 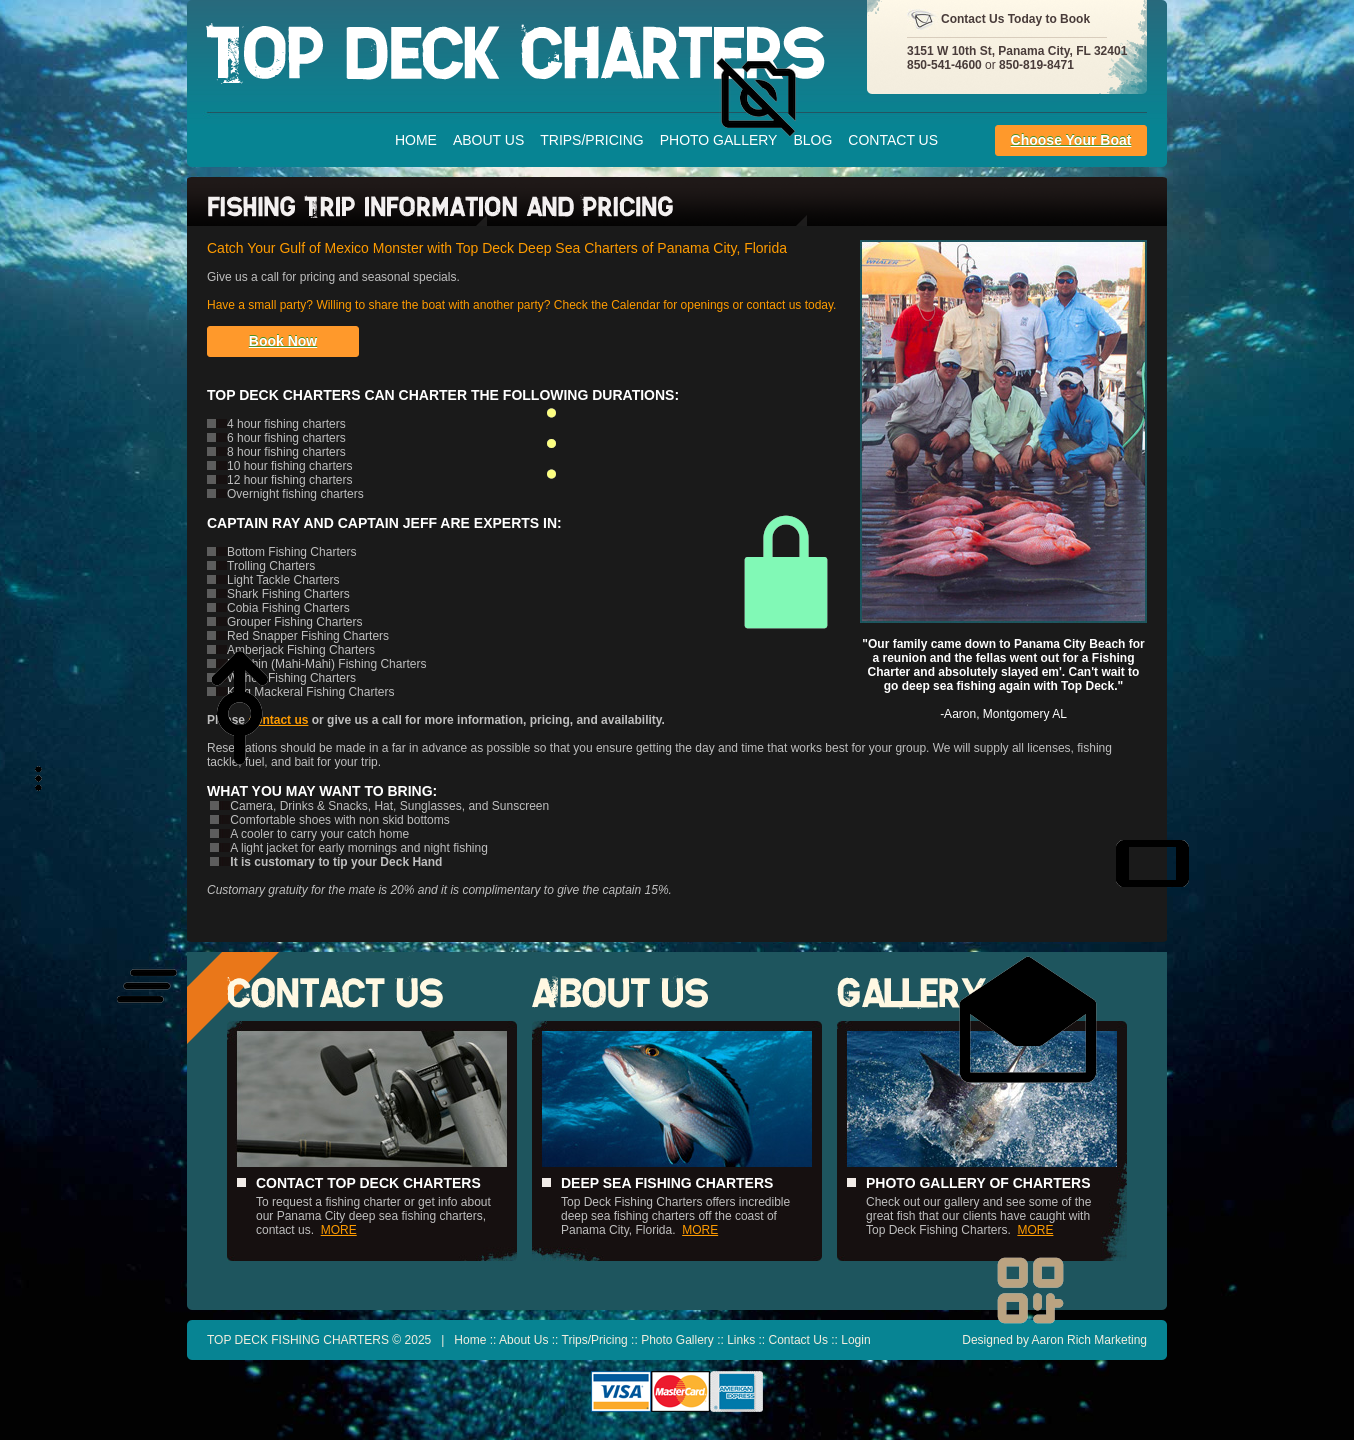 I want to click on open additional options menu, so click(x=38, y=778).